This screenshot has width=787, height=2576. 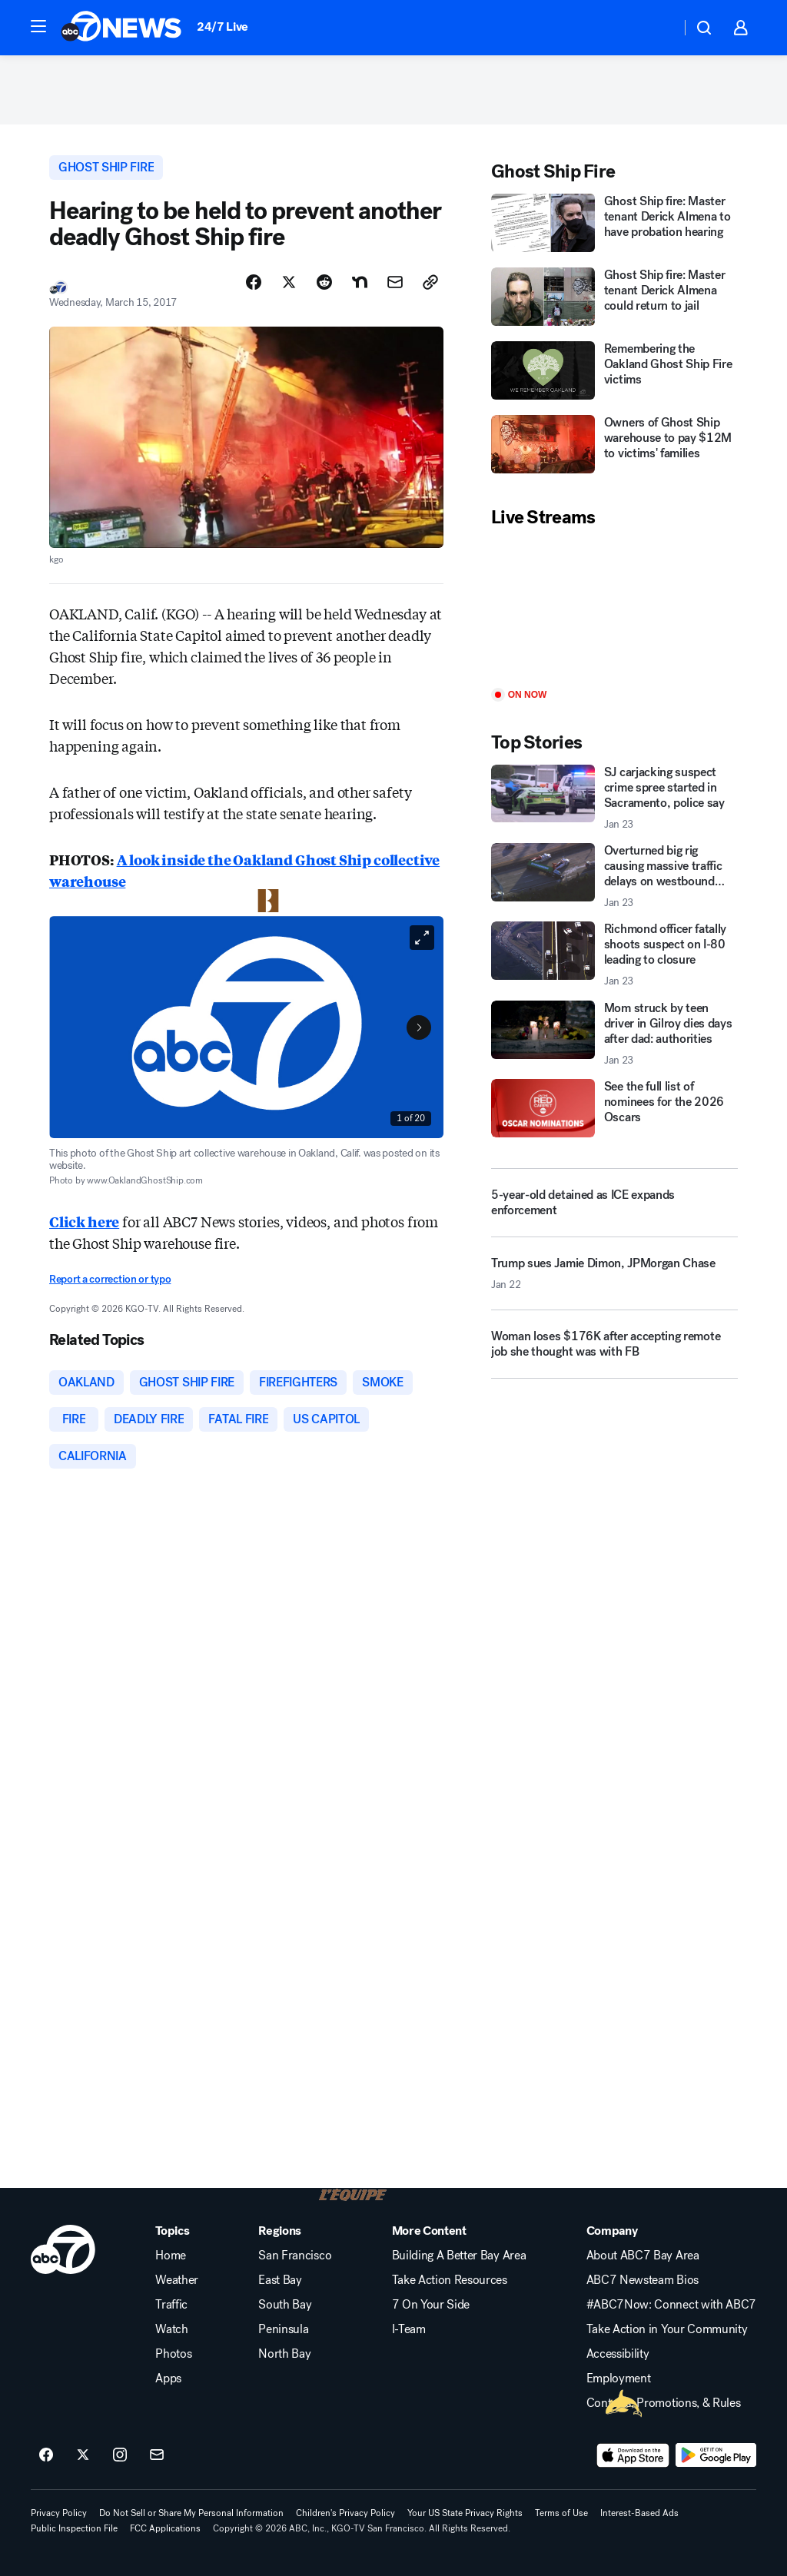 What do you see at coordinates (268, 901) in the screenshot?
I see `open the Backstage casting app` at bounding box center [268, 901].